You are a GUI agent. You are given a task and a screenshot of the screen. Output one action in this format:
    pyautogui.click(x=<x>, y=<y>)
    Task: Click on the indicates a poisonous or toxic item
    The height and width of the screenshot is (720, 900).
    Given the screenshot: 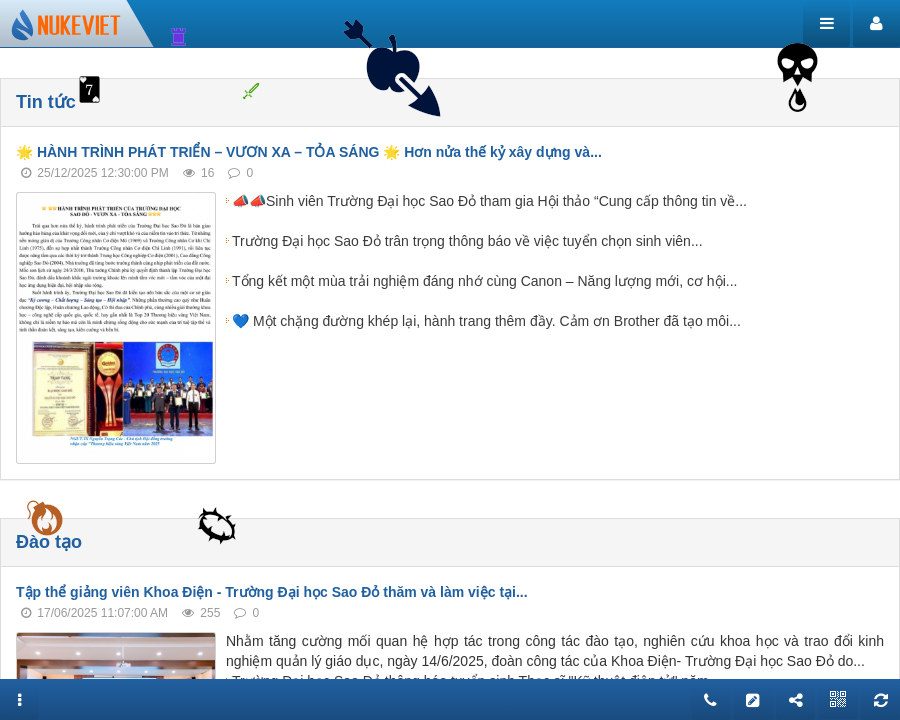 What is the action you would take?
    pyautogui.click(x=797, y=77)
    